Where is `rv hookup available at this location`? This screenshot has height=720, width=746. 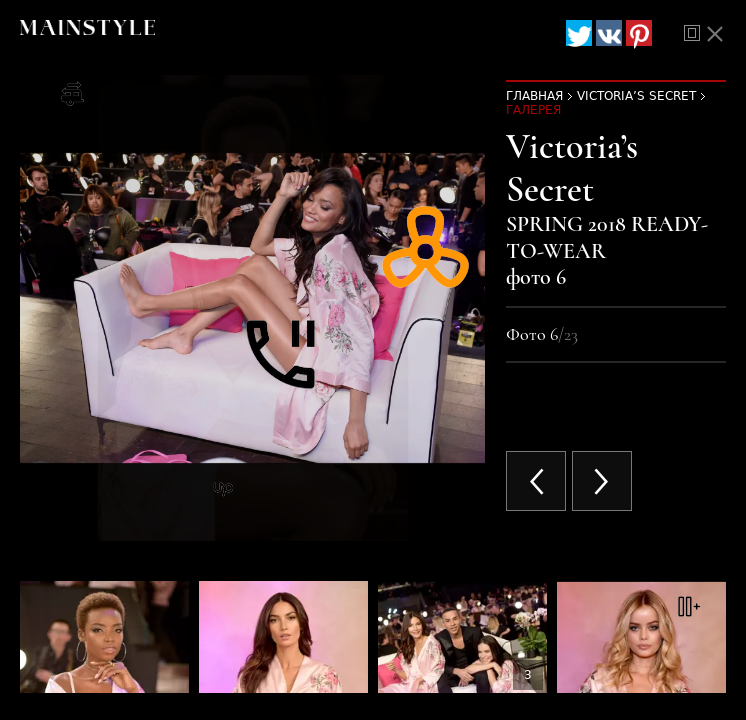
rv hookup available at this location is located at coordinates (71, 93).